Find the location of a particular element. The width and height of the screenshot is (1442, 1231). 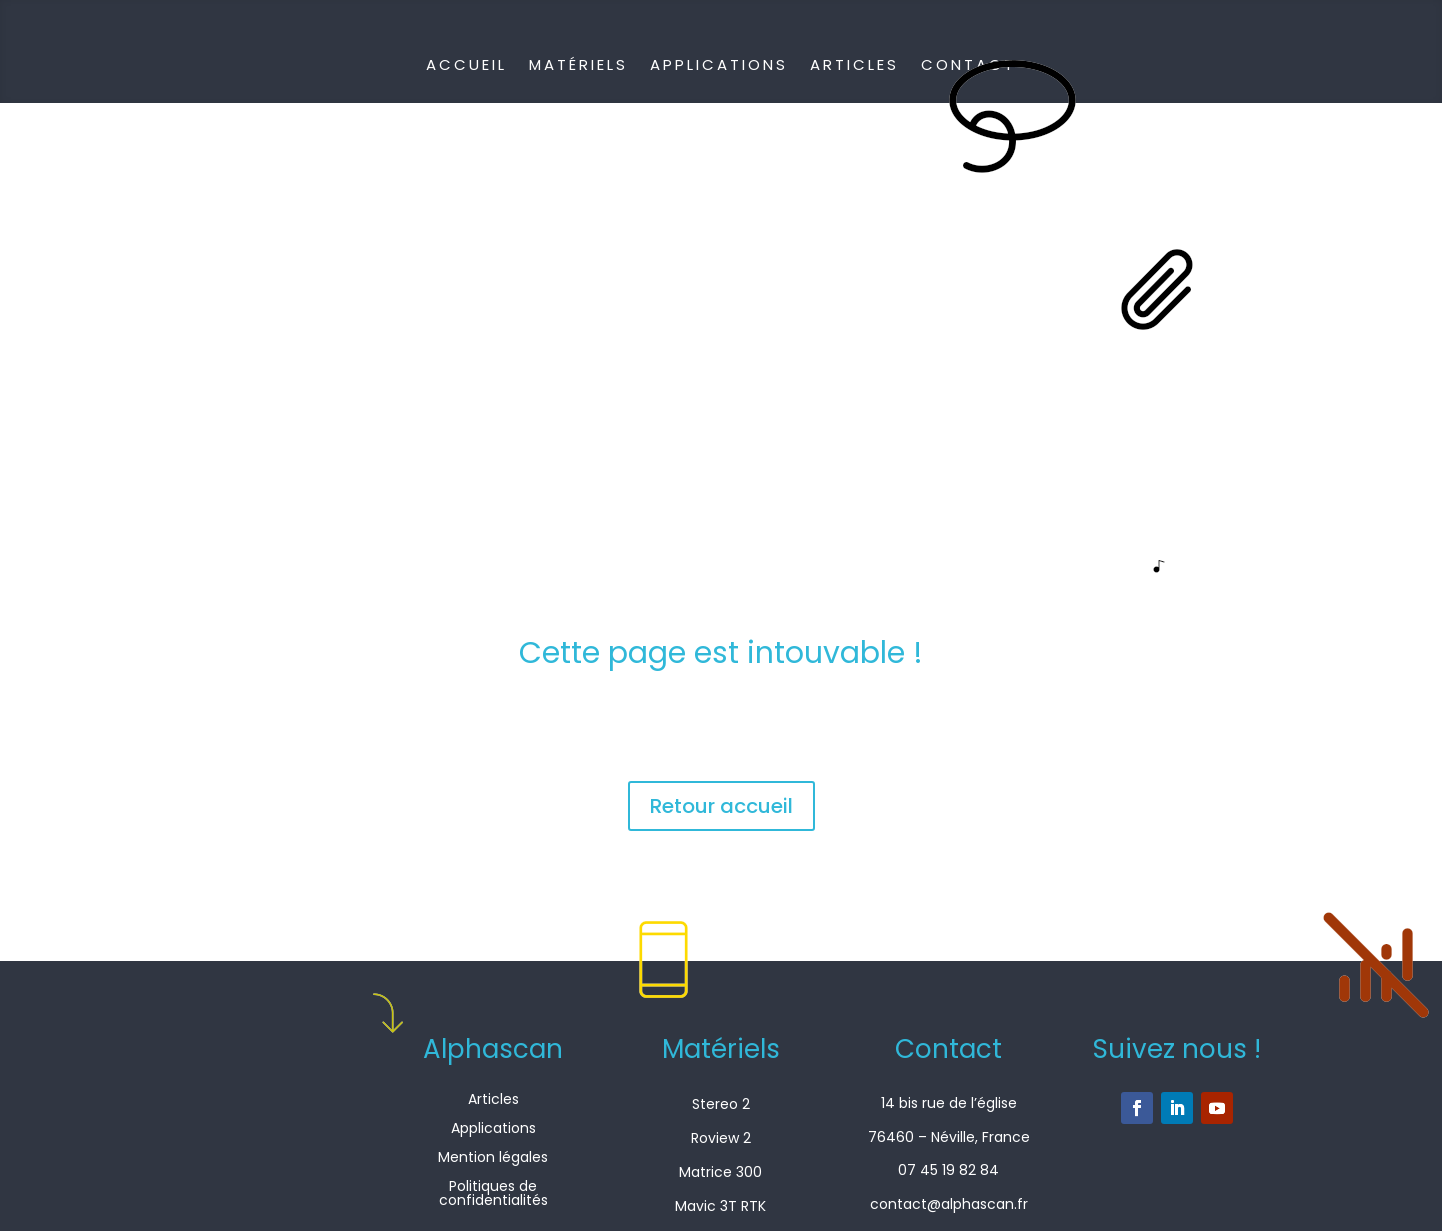

attach a file to your message is located at coordinates (1158, 289).